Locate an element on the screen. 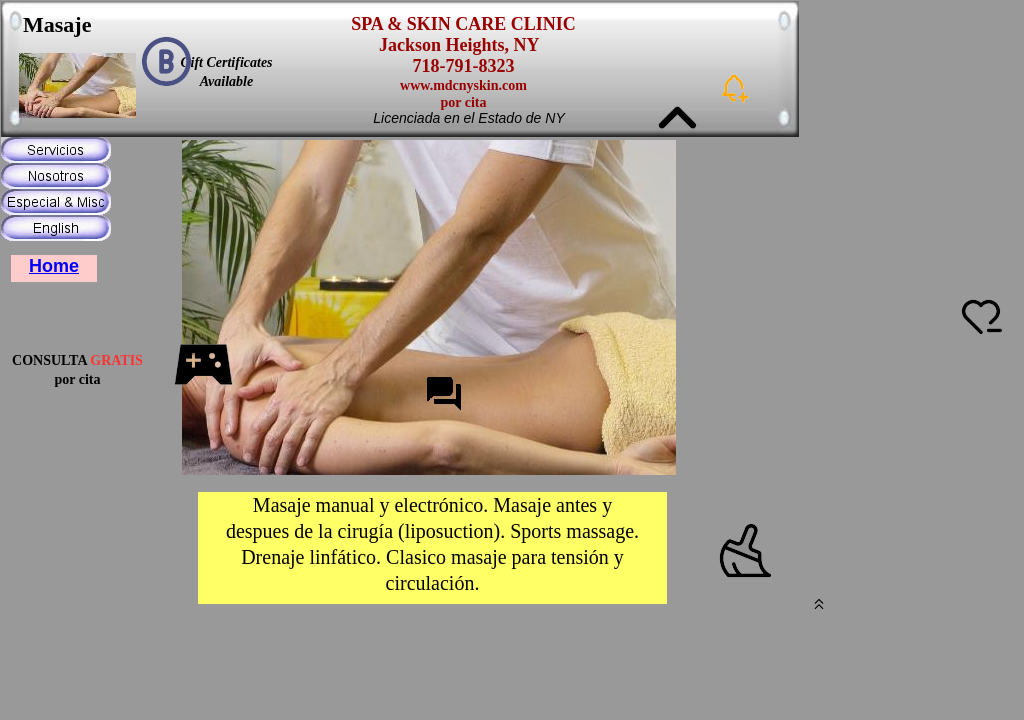 This screenshot has height=720, width=1024. indicates item or option labeled "B" is located at coordinates (166, 61).